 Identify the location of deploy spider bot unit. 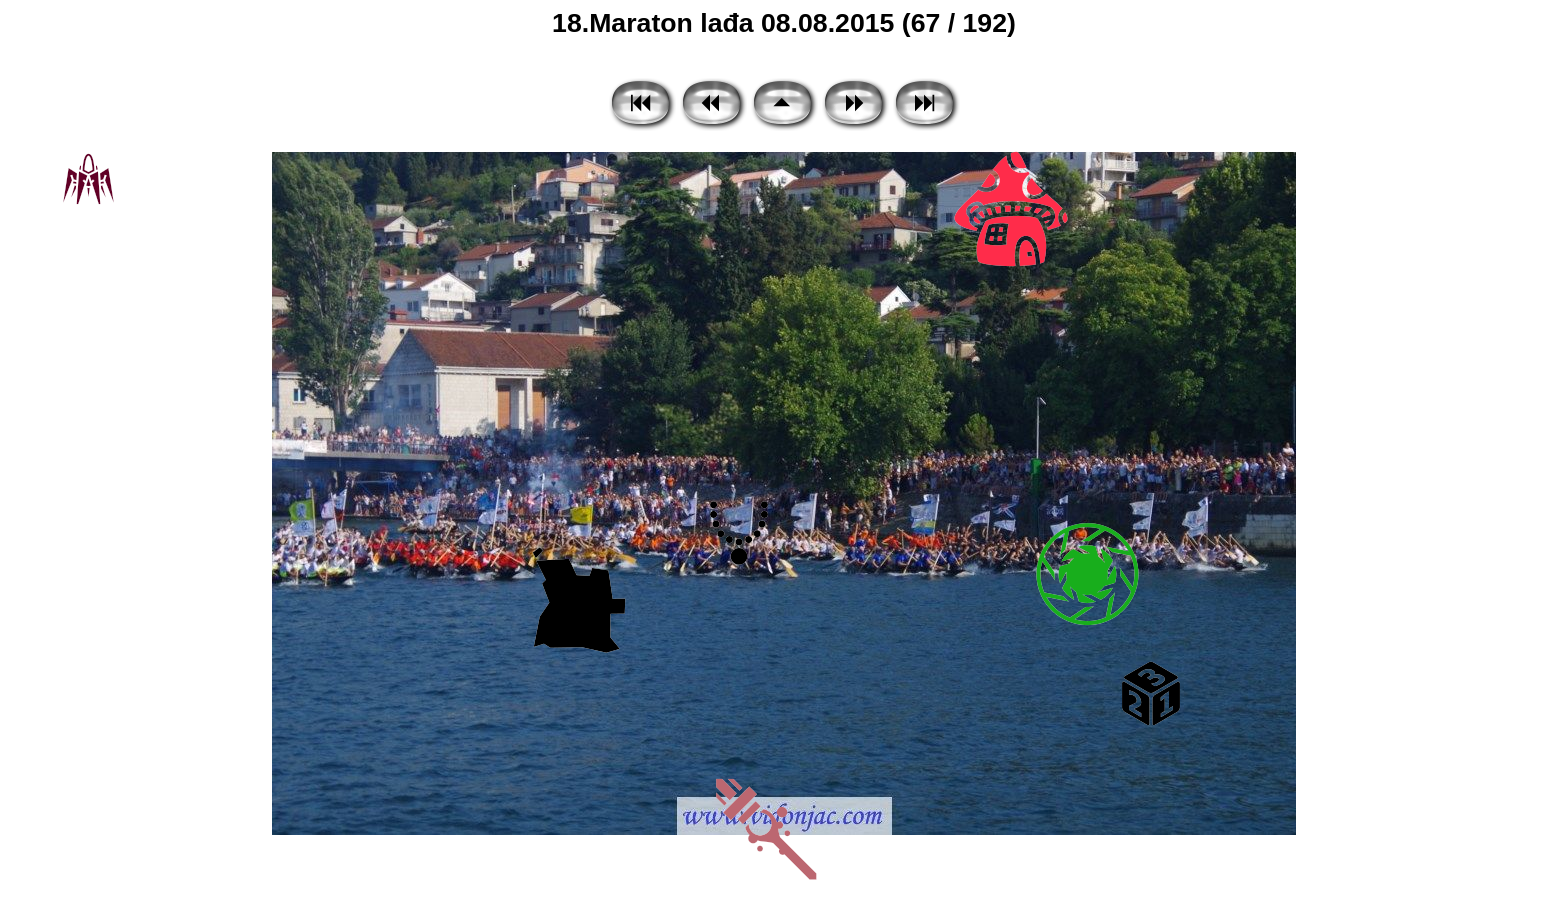
(88, 178).